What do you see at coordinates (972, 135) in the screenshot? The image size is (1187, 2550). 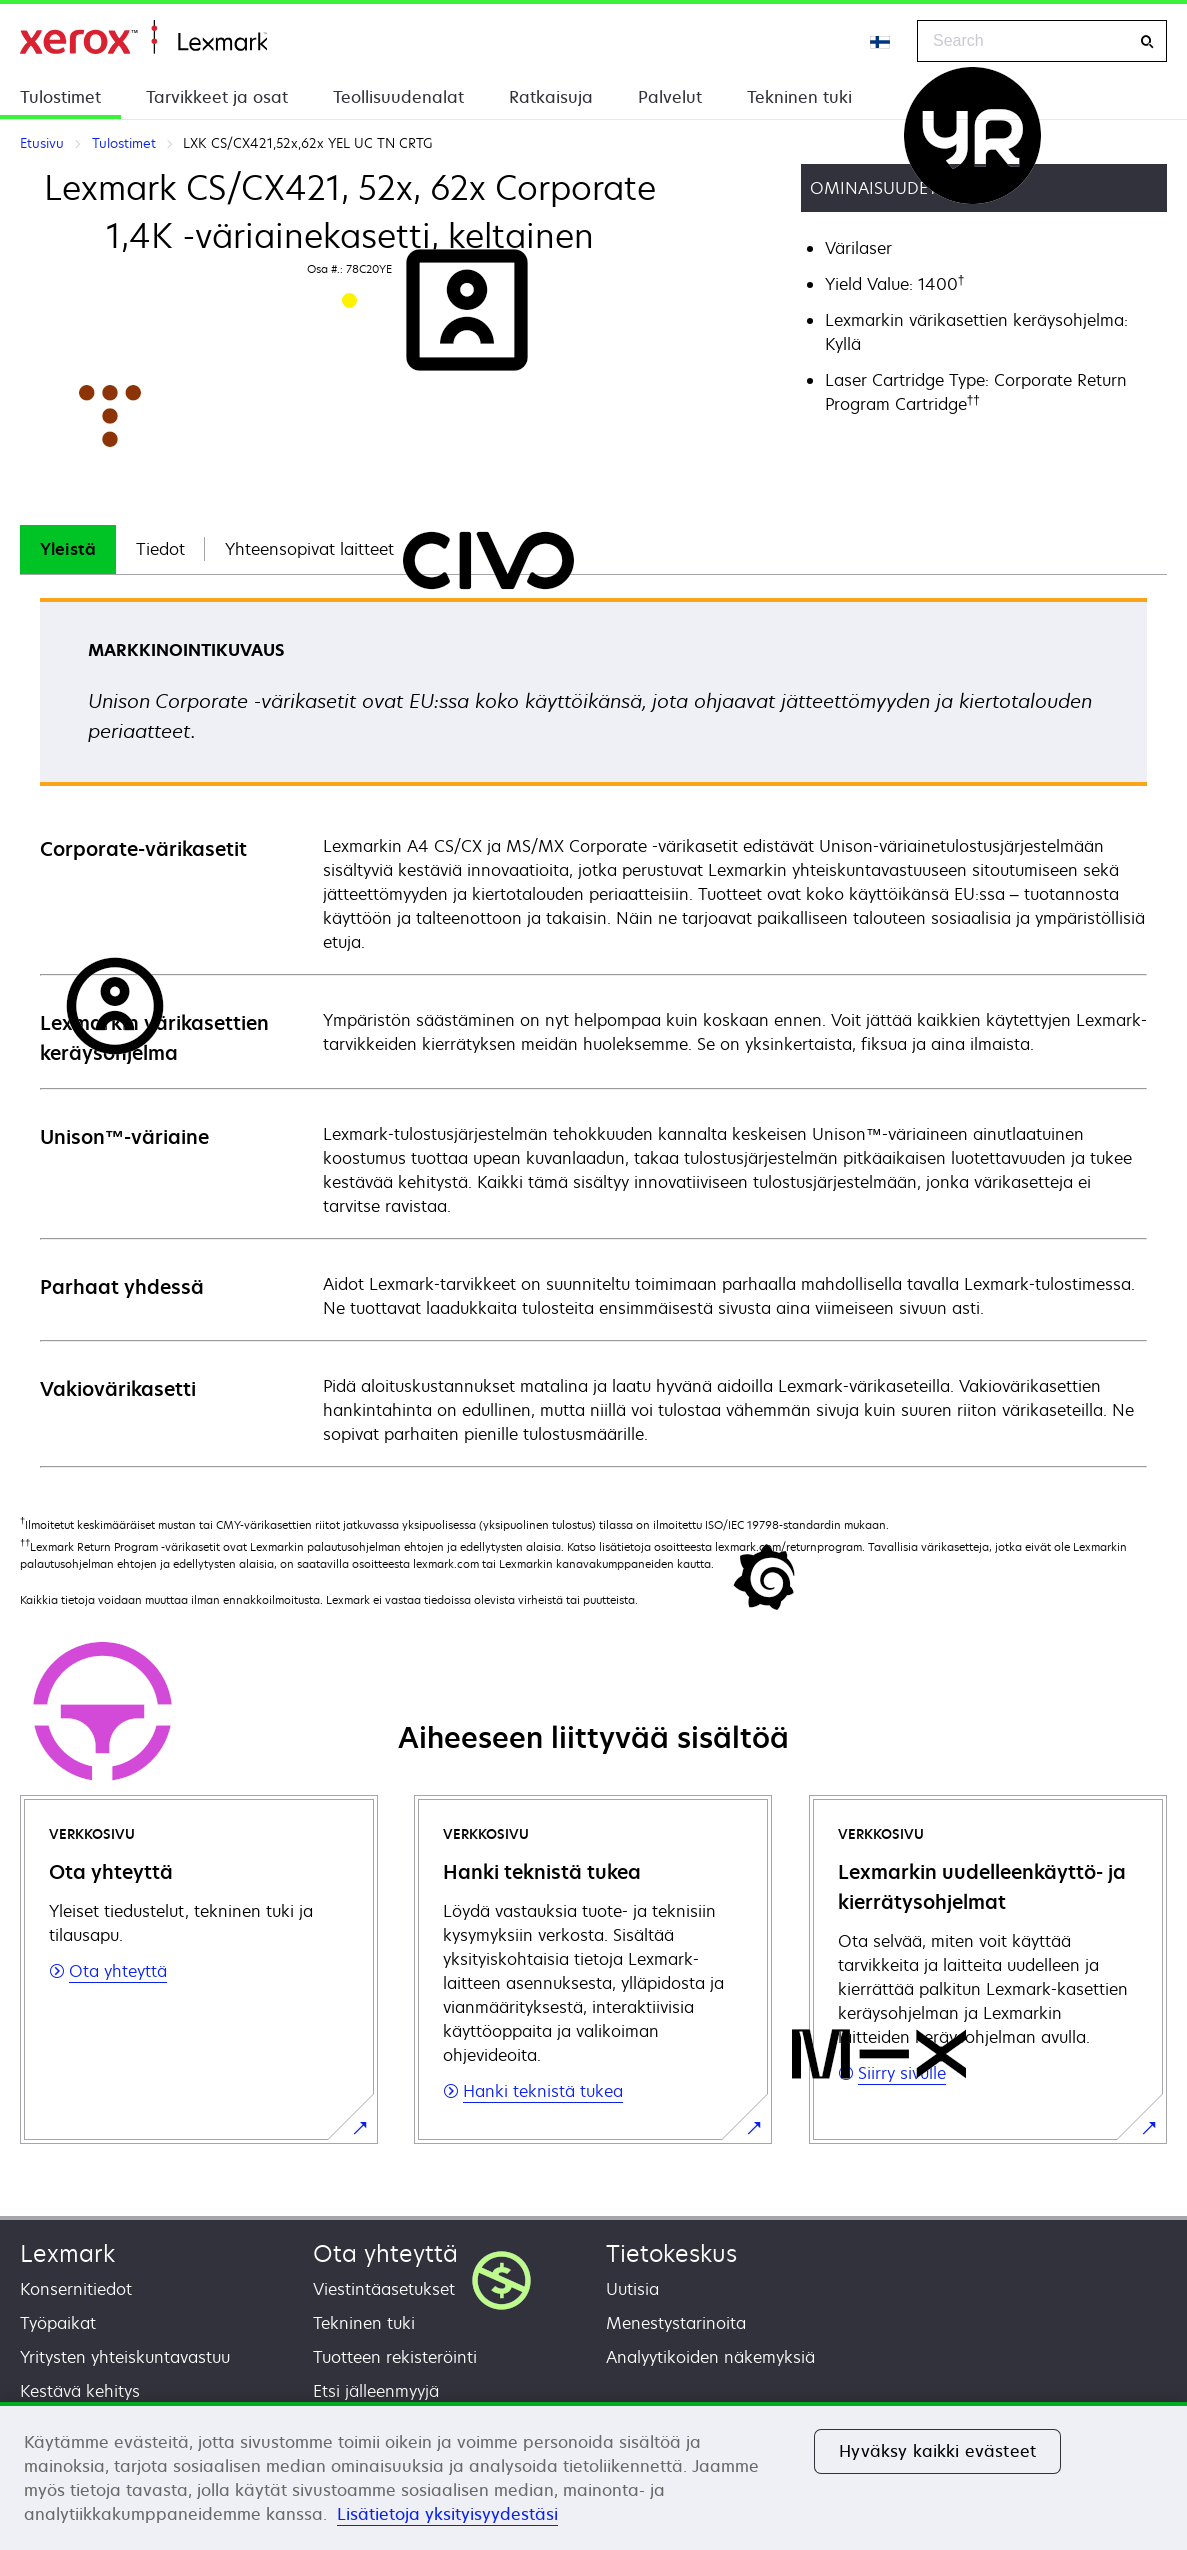 I see `open the Yr weather app` at bounding box center [972, 135].